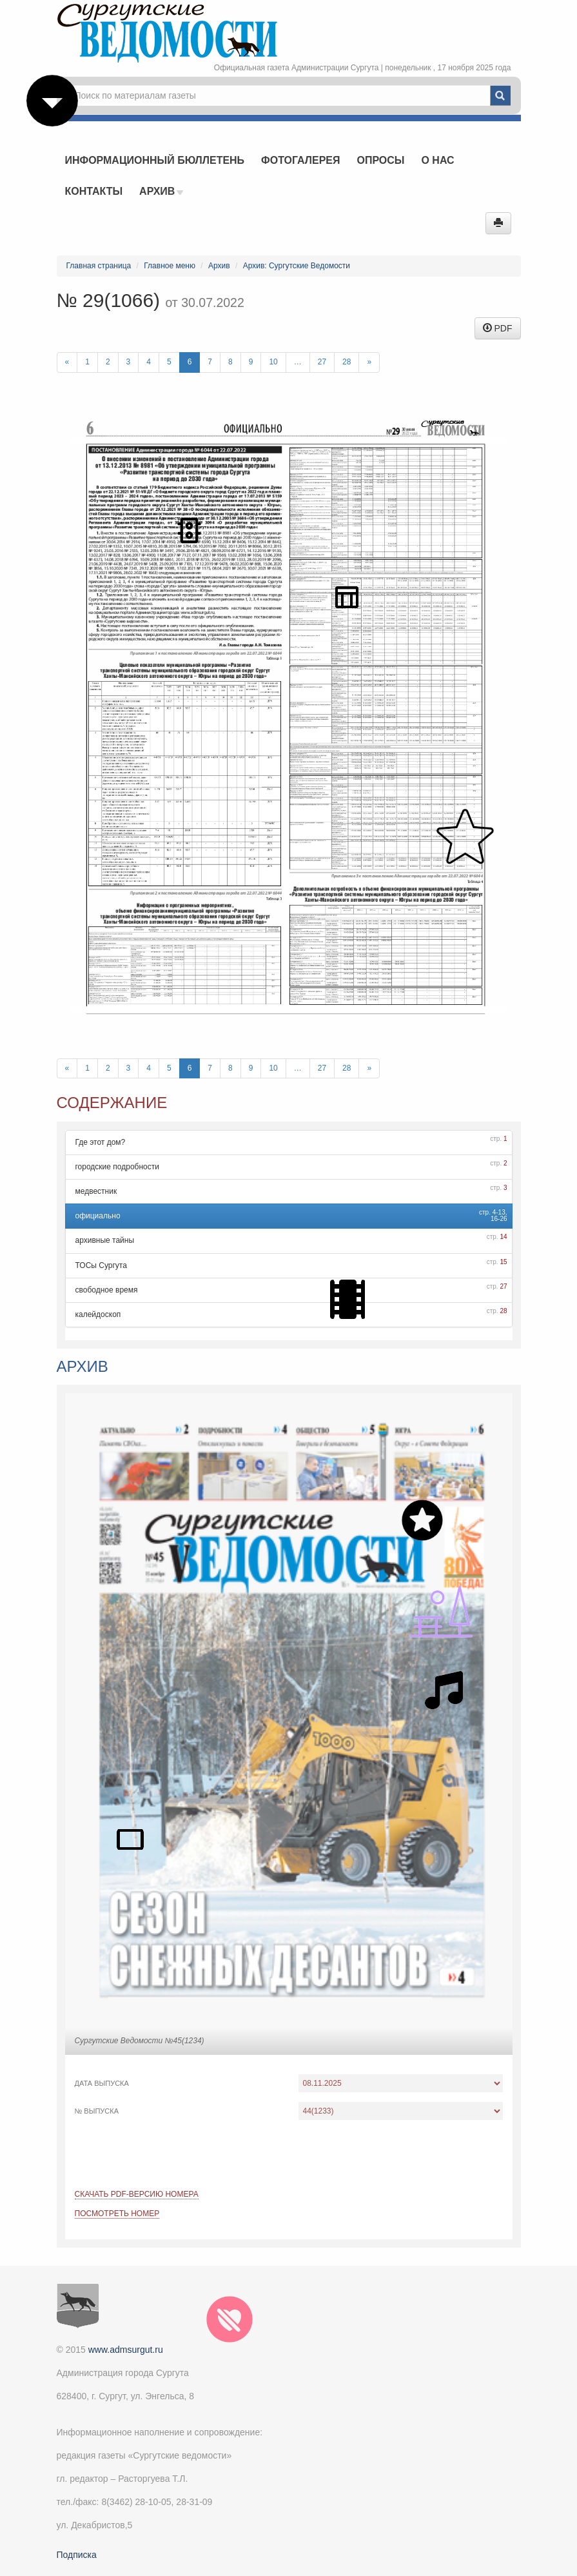  I want to click on tap to expand dropdown menu, so click(52, 101).